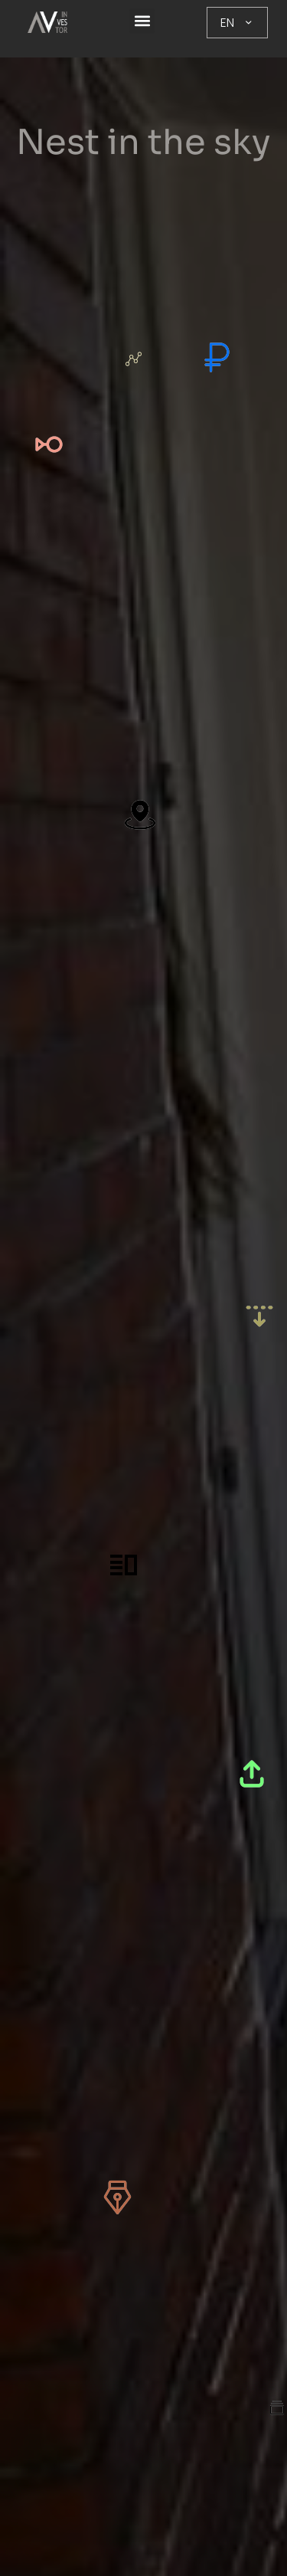  I want to click on toggle vertical split view layout, so click(123, 1565).